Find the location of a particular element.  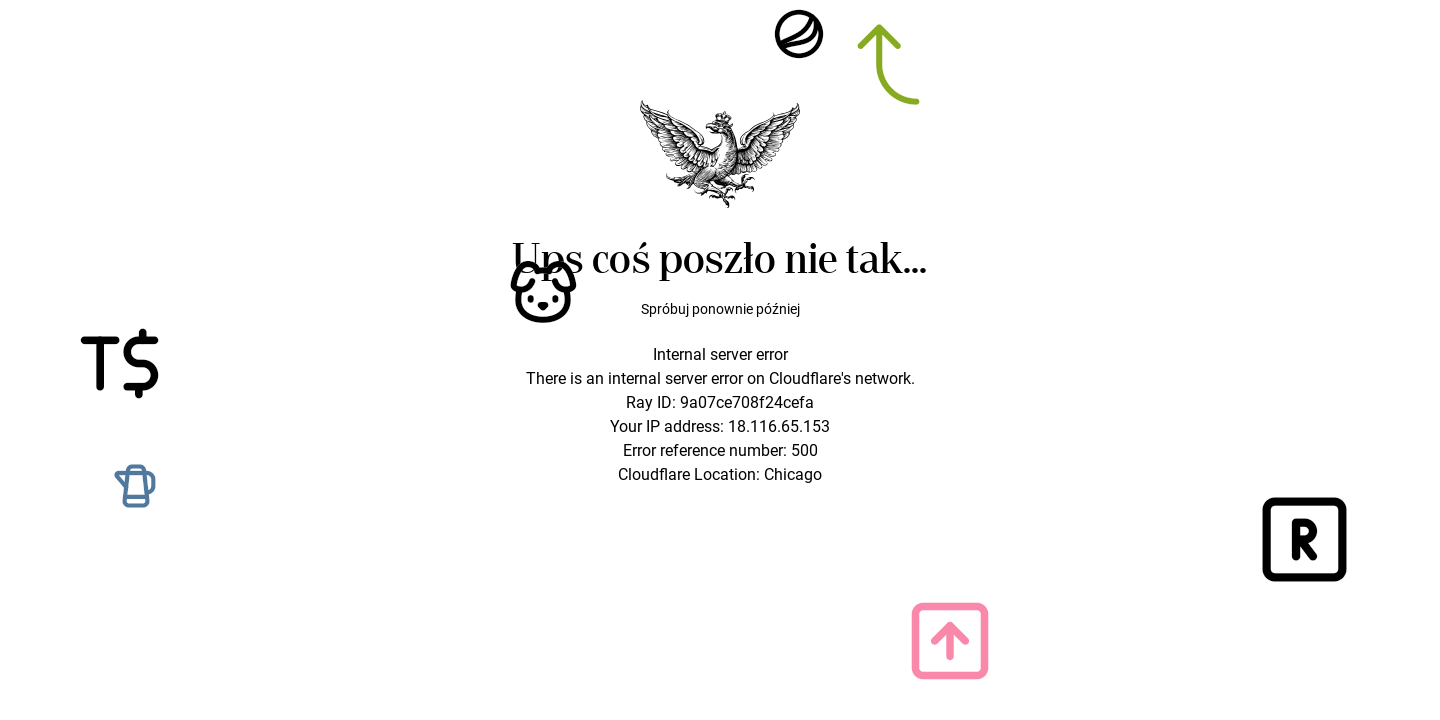

upload a file or document is located at coordinates (950, 641).